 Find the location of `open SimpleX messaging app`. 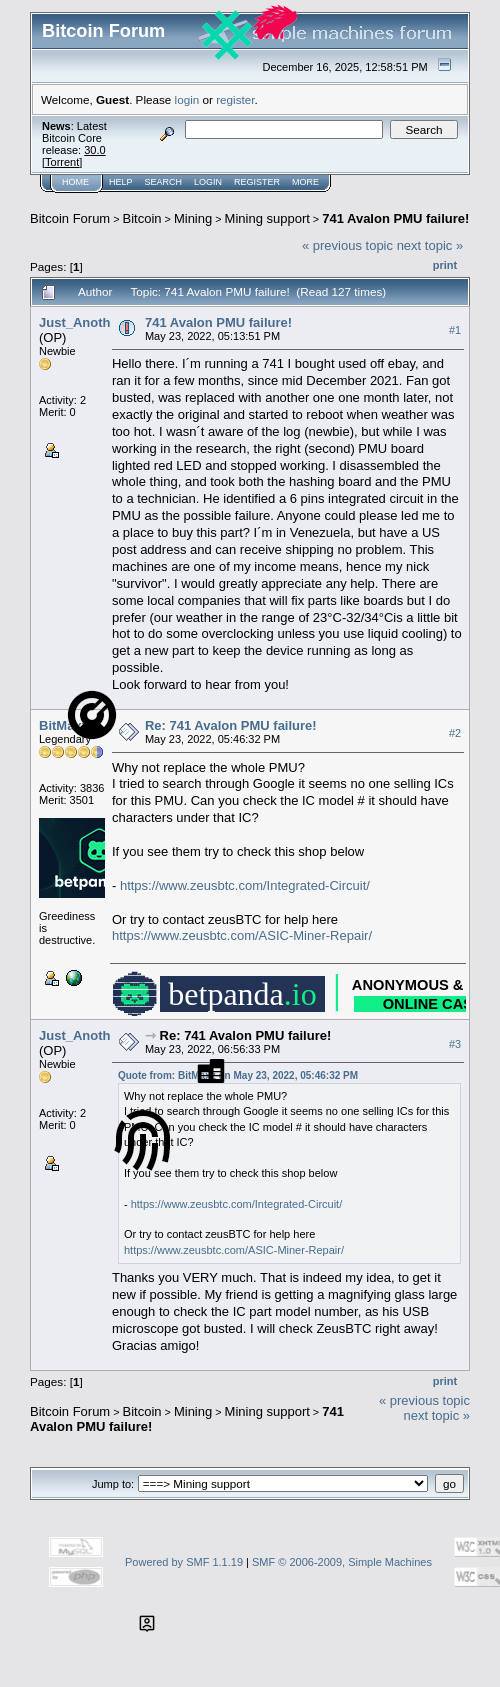

open SimpleX messaging app is located at coordinates (227, 35).